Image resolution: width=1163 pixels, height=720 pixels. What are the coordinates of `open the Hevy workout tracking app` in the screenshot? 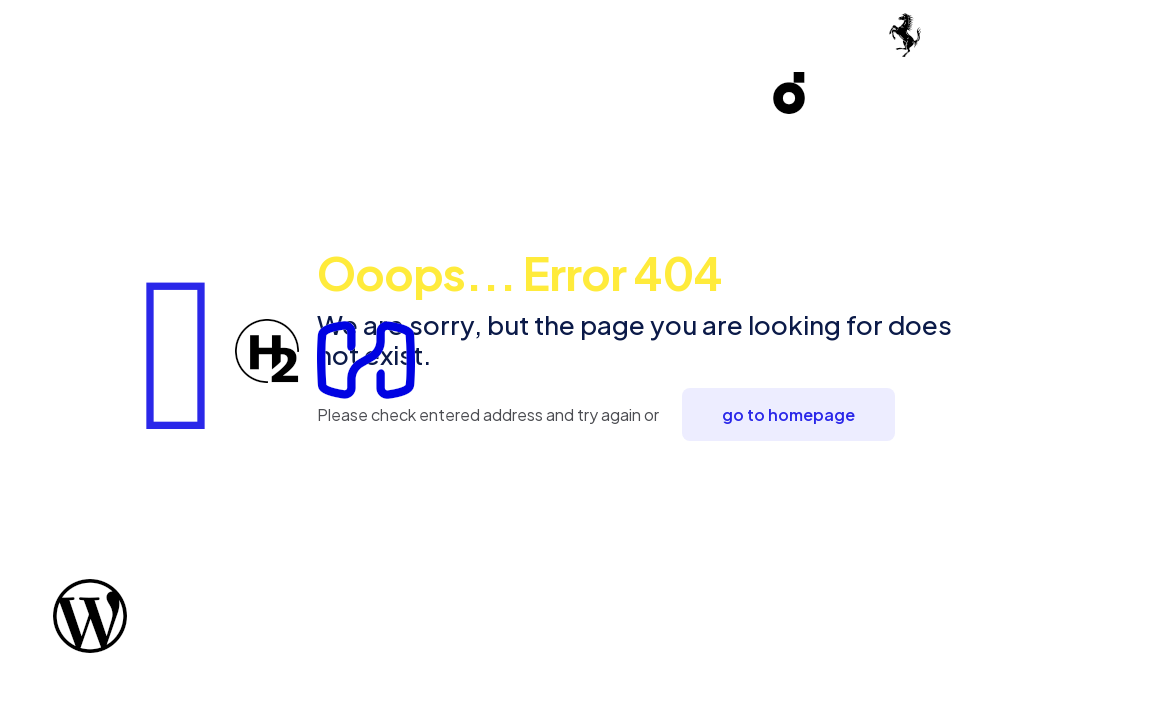 It's located at (366, 360).